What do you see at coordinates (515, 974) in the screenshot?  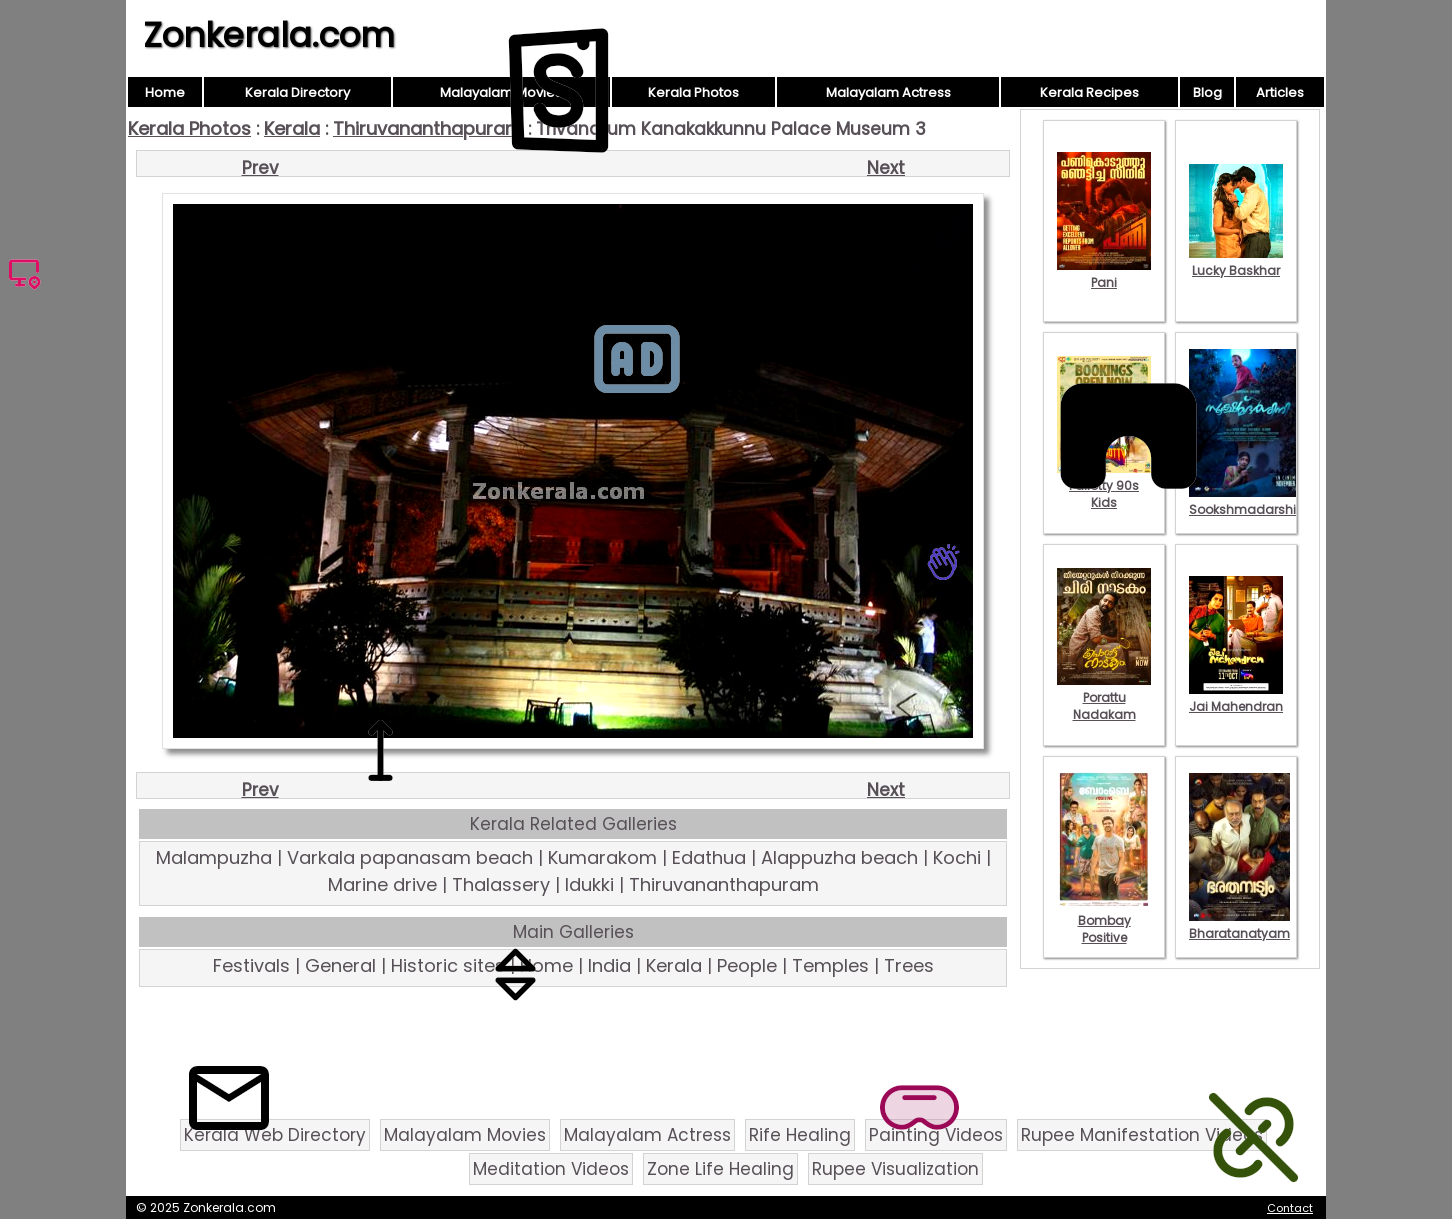 I see `expand or collapse a dropdown menu` at bounding box center [515, 974].